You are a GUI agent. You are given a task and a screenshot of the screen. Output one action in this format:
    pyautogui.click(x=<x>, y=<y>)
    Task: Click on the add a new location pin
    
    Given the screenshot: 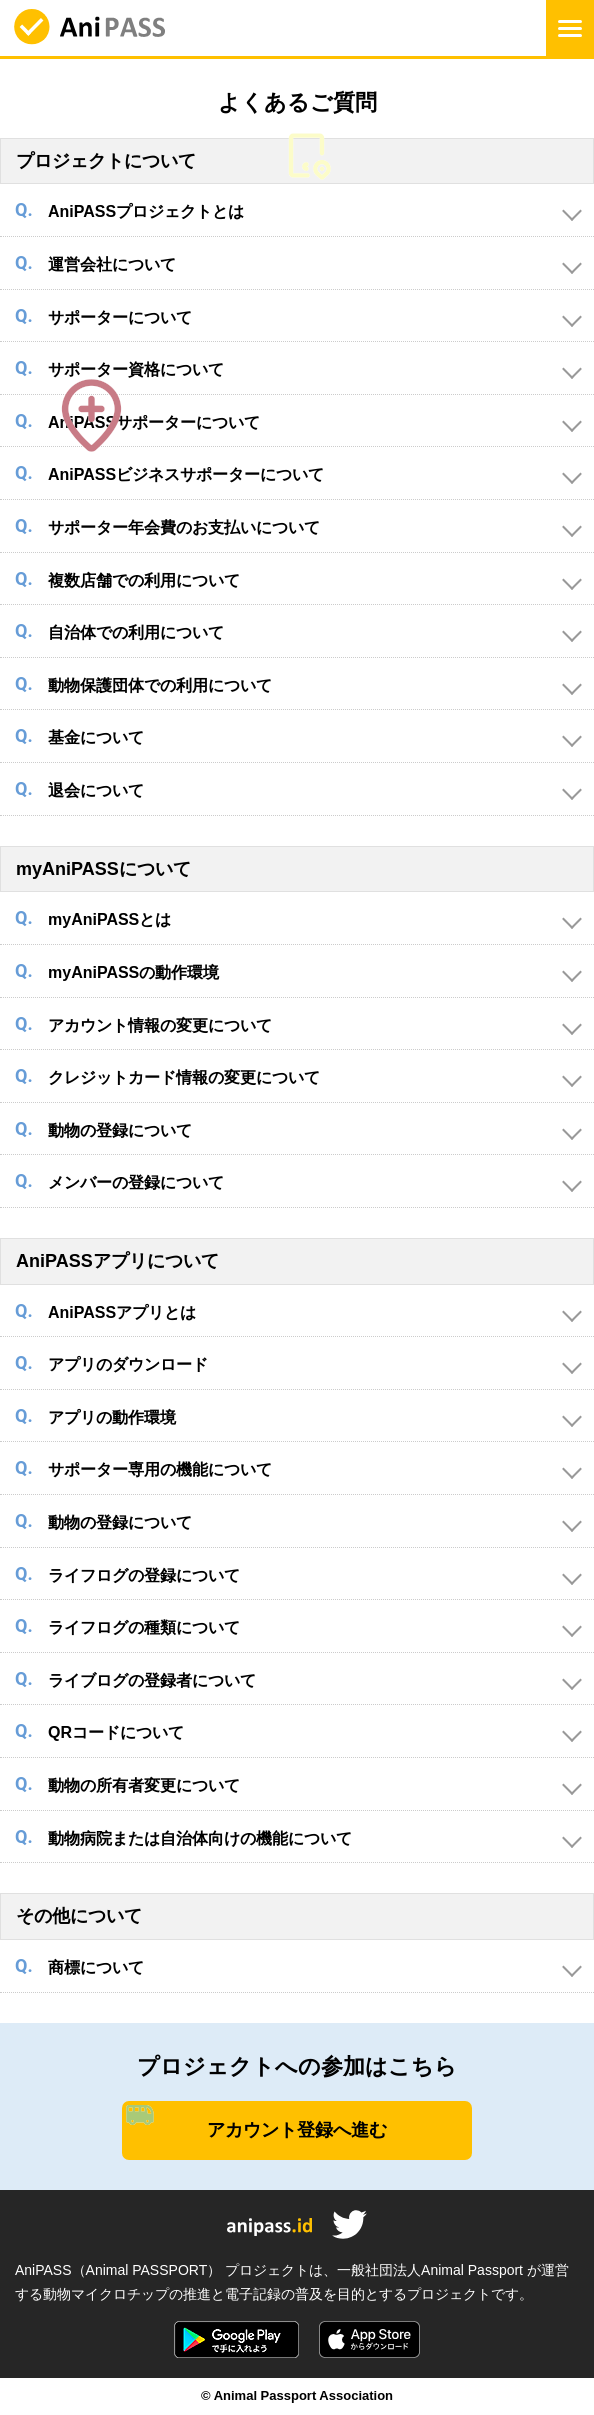 What is the action you would take?
    pyautogui.click(x=91, y=415)
    